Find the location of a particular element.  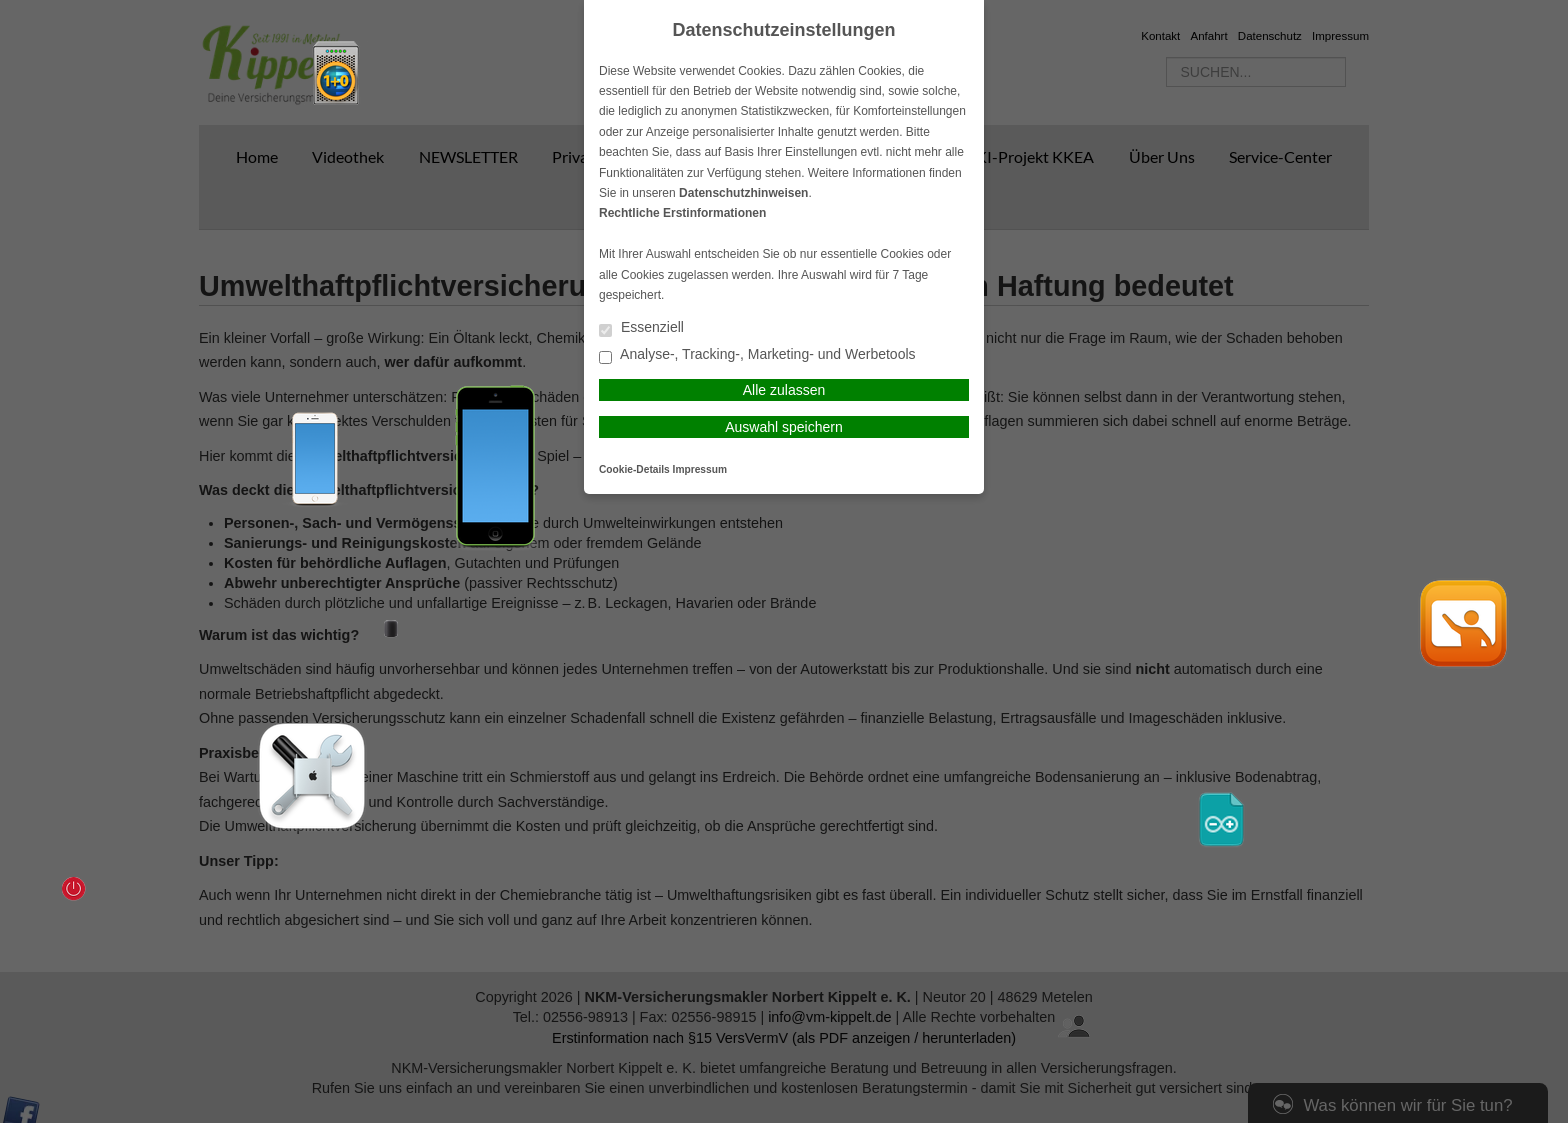

indicates a connected iPhone device is located at coordinates (315, 460).